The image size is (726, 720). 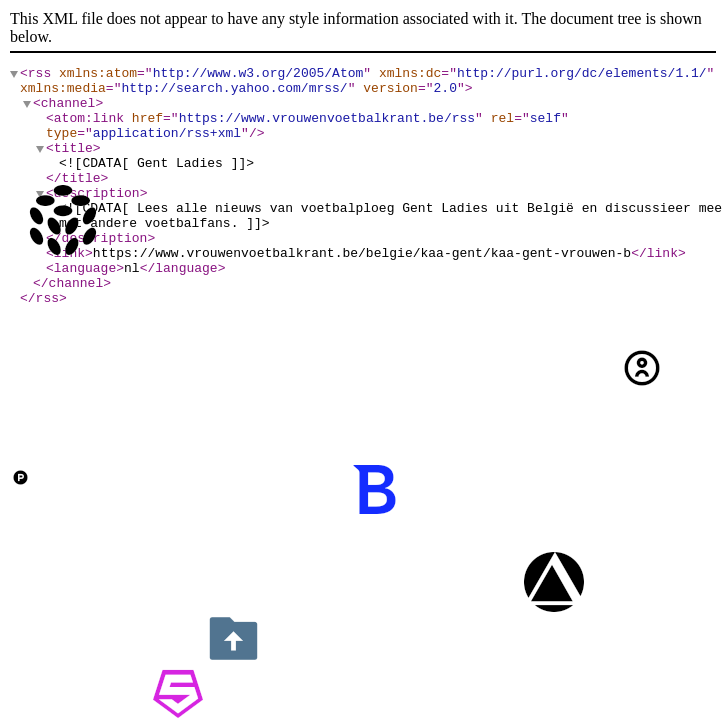 What do you see at coordinates (642, 368) in the screenshot?
I see `access your account or profile` at bounding box center [642, 368].